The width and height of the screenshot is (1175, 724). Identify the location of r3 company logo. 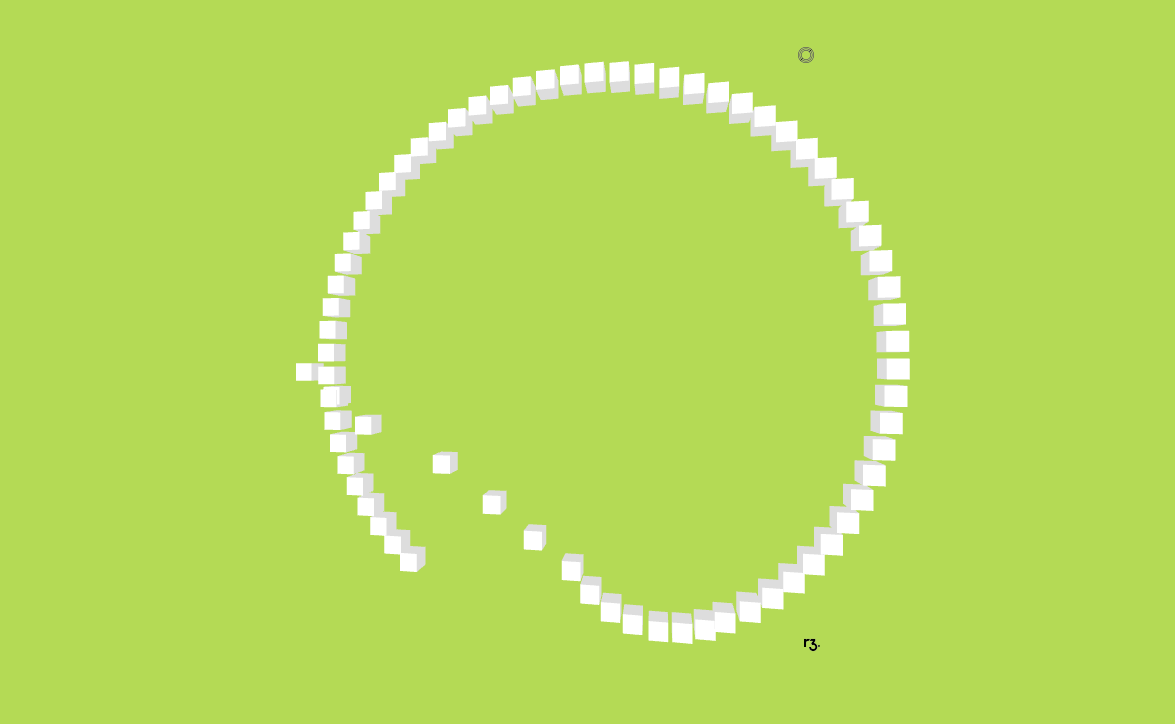
(812, 645).